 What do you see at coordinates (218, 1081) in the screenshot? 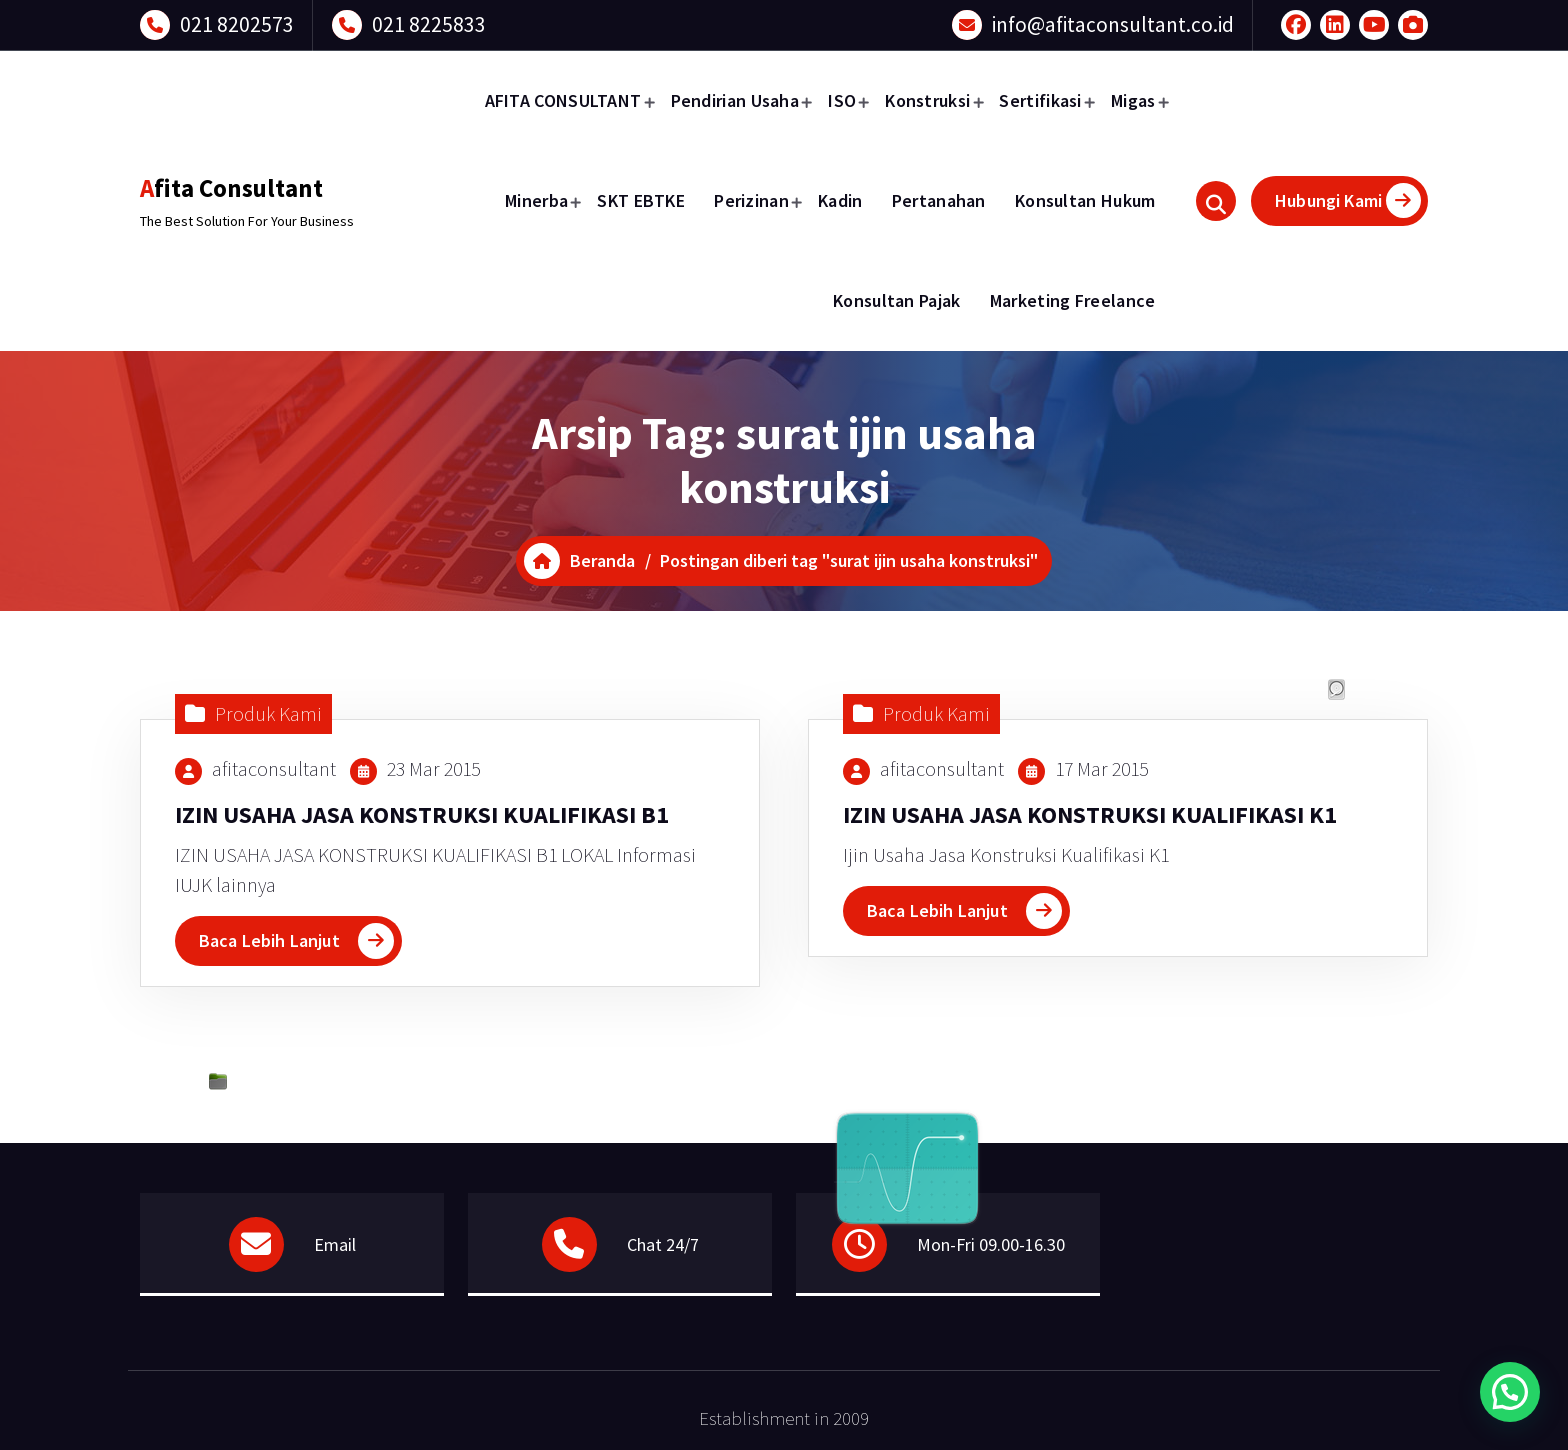
I see `drop files here to add to folder` at bounding box center [218, 1081].